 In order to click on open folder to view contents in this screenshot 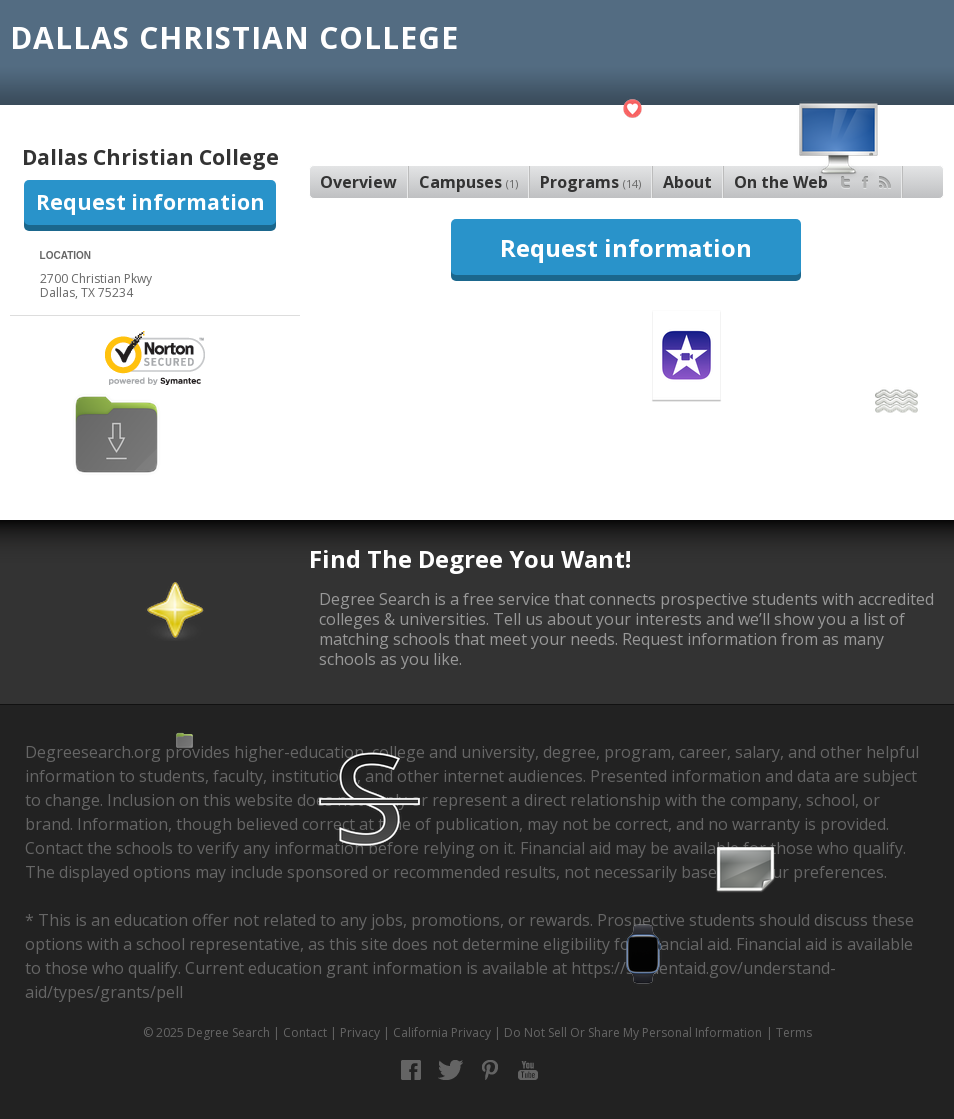, I will do `click(184, 740)`.